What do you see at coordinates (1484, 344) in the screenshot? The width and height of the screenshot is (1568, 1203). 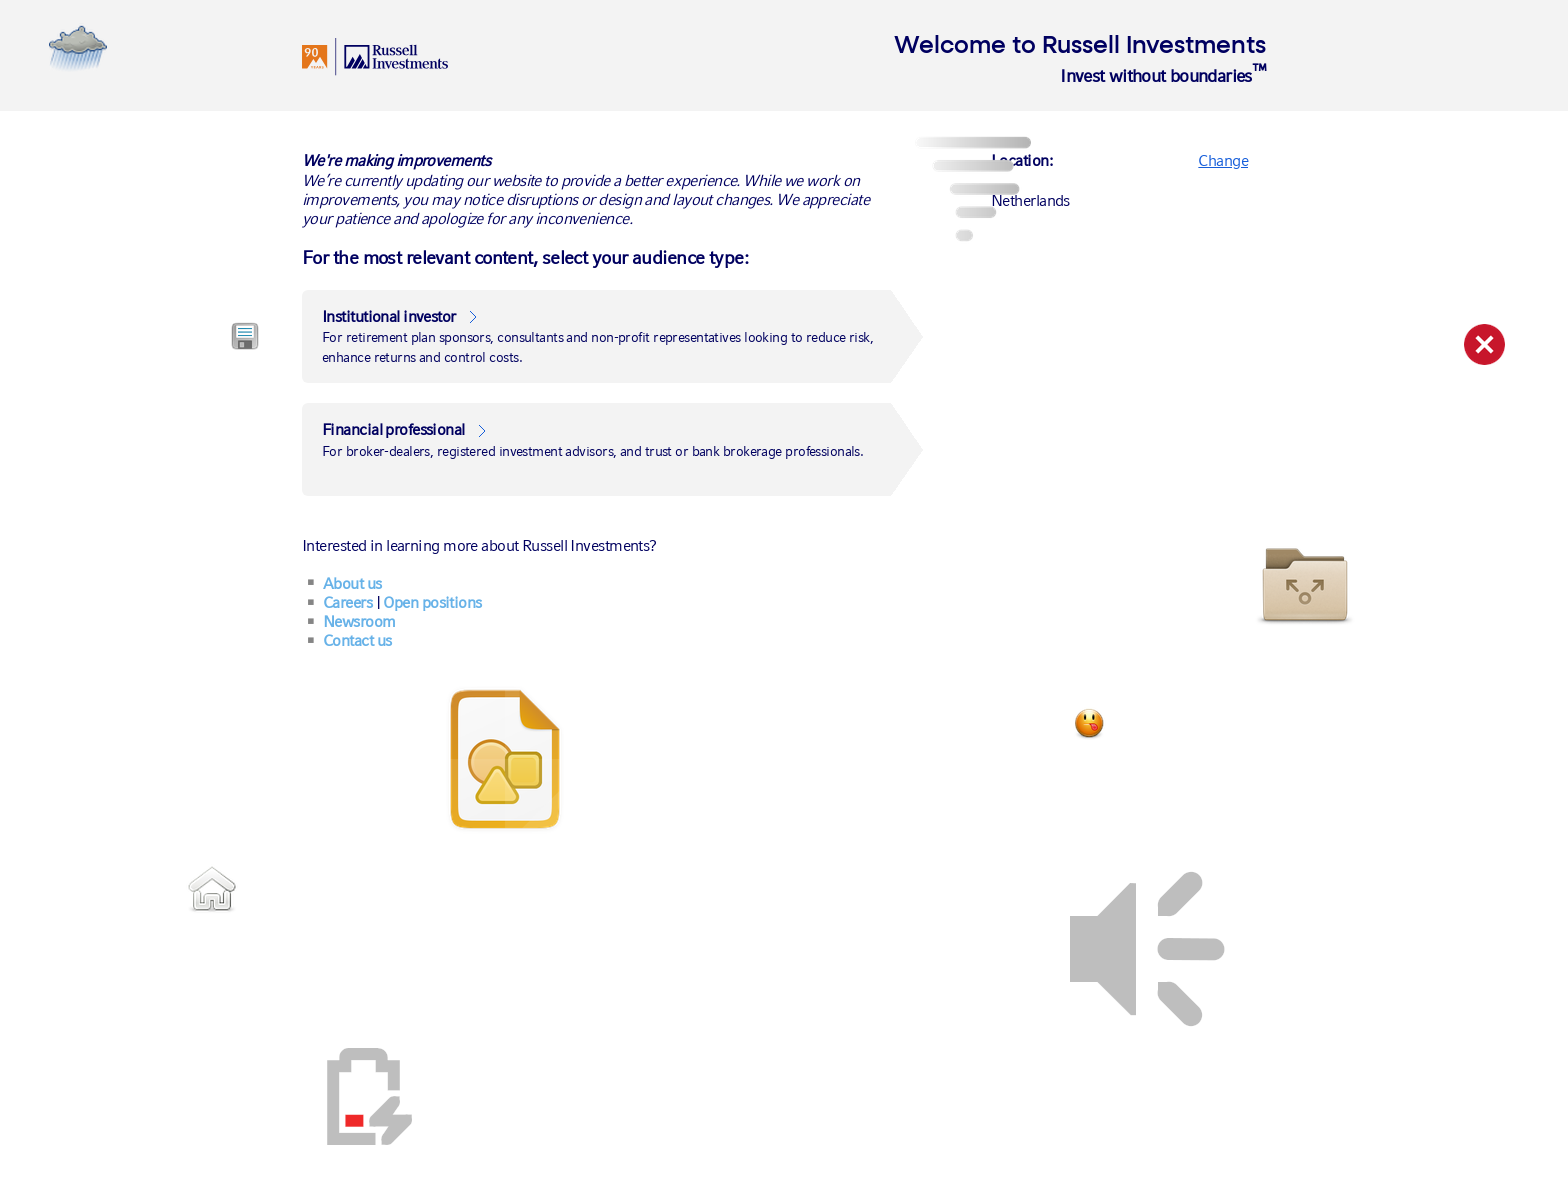 I see `close or exit the application` at bounding box center [1484, 344].